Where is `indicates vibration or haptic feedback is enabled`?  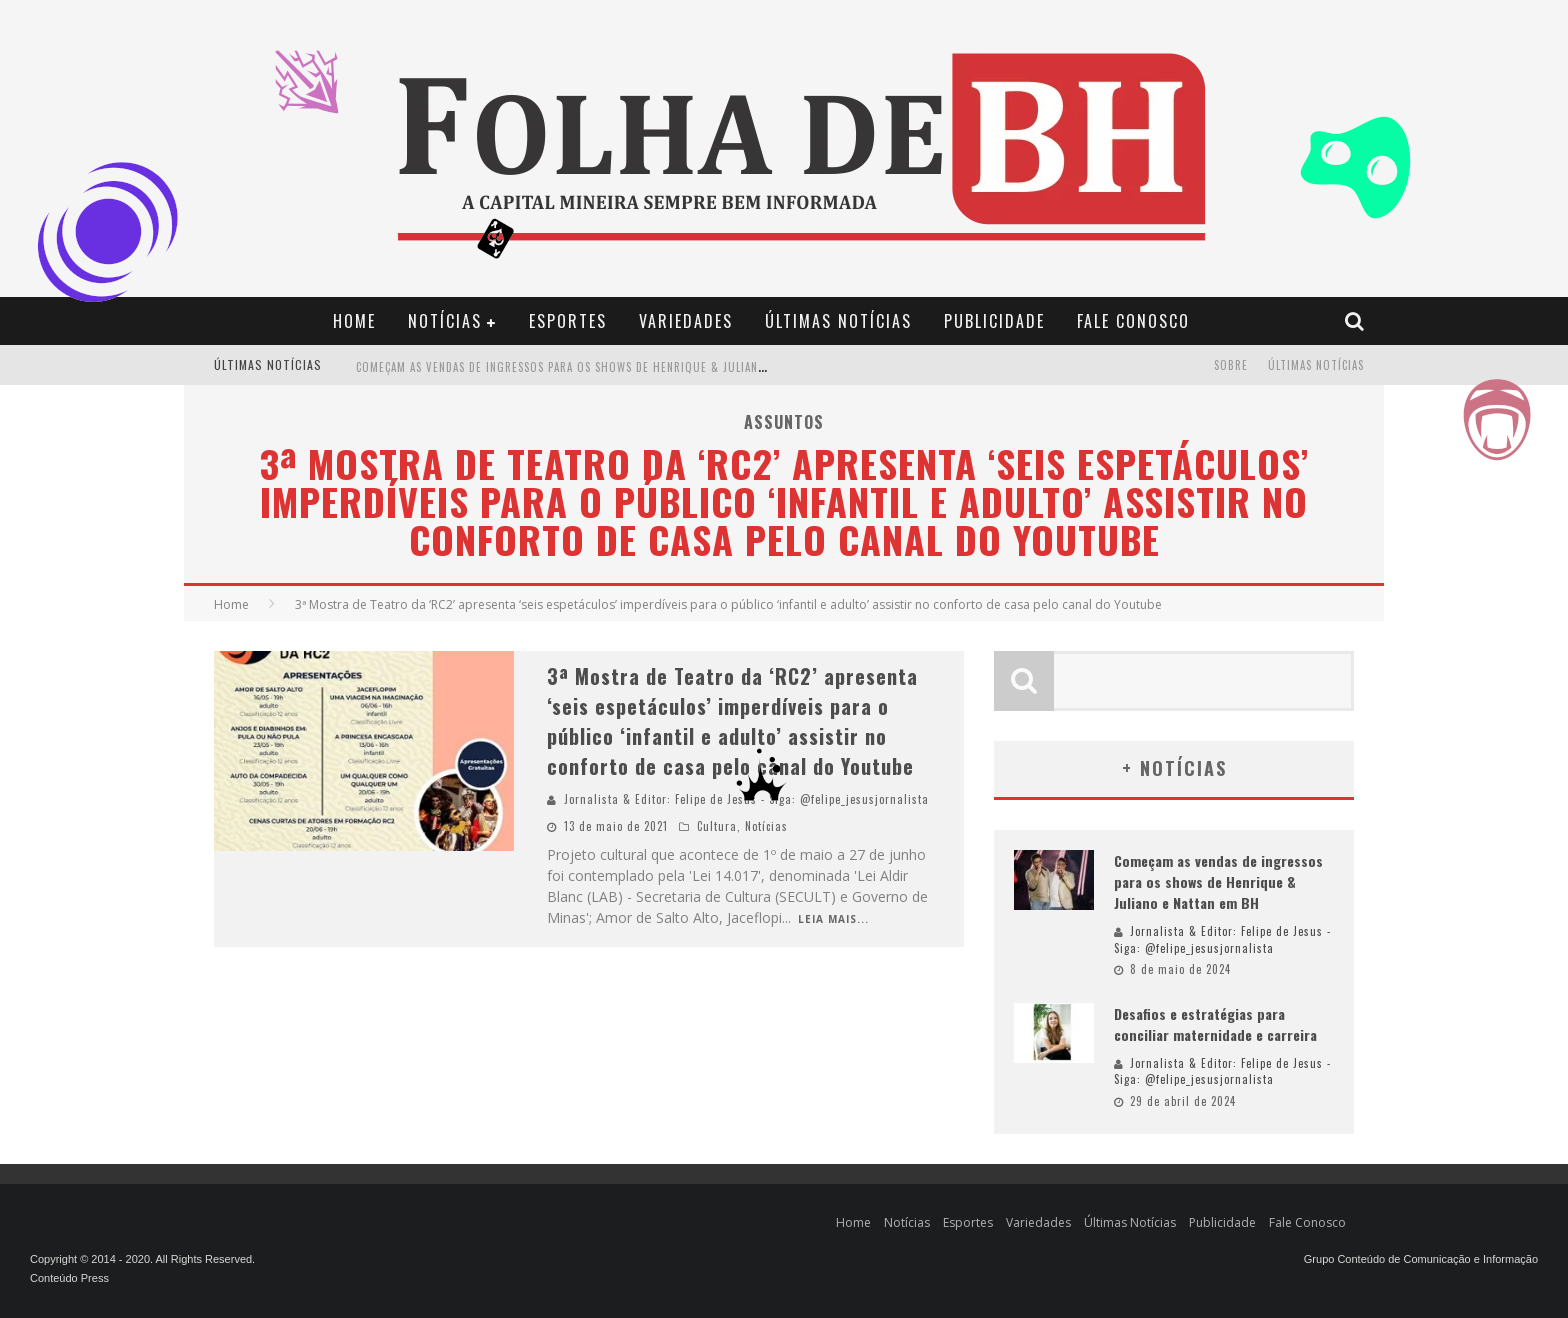 indicates vibration or haptic feedback is enabled is located at coordinates (109, 231).